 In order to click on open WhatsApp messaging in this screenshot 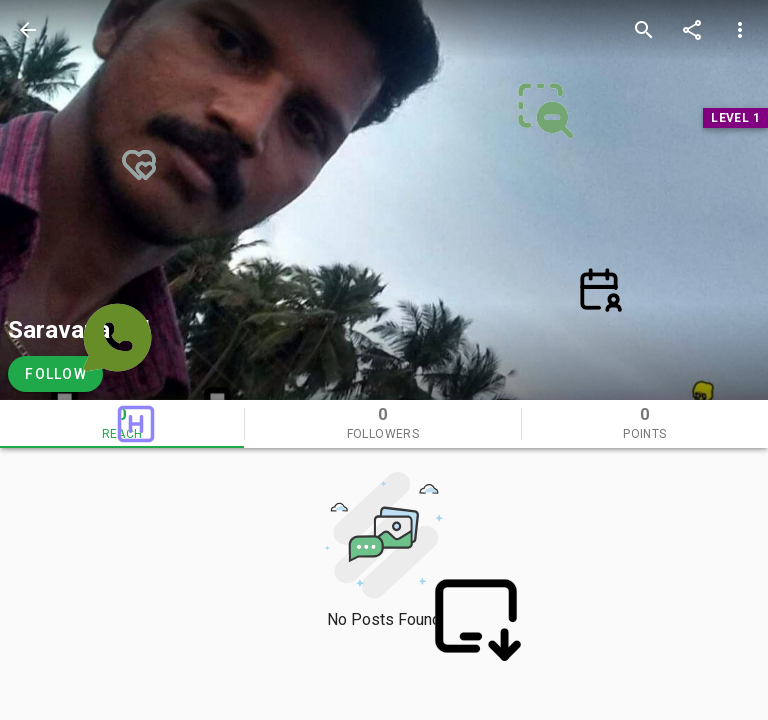, I will do `click(117, 337)`.